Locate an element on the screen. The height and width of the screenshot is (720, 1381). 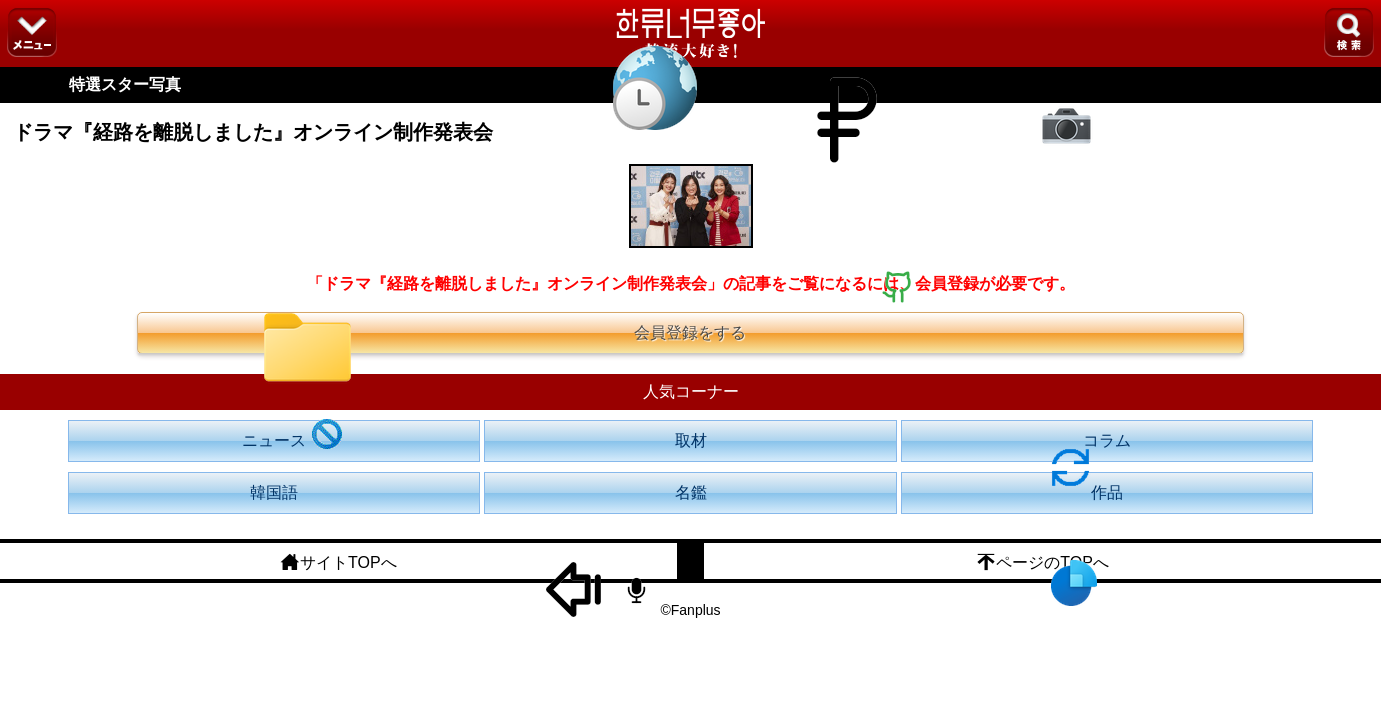
view world clock or time zones is located at coordinates (655, 88).